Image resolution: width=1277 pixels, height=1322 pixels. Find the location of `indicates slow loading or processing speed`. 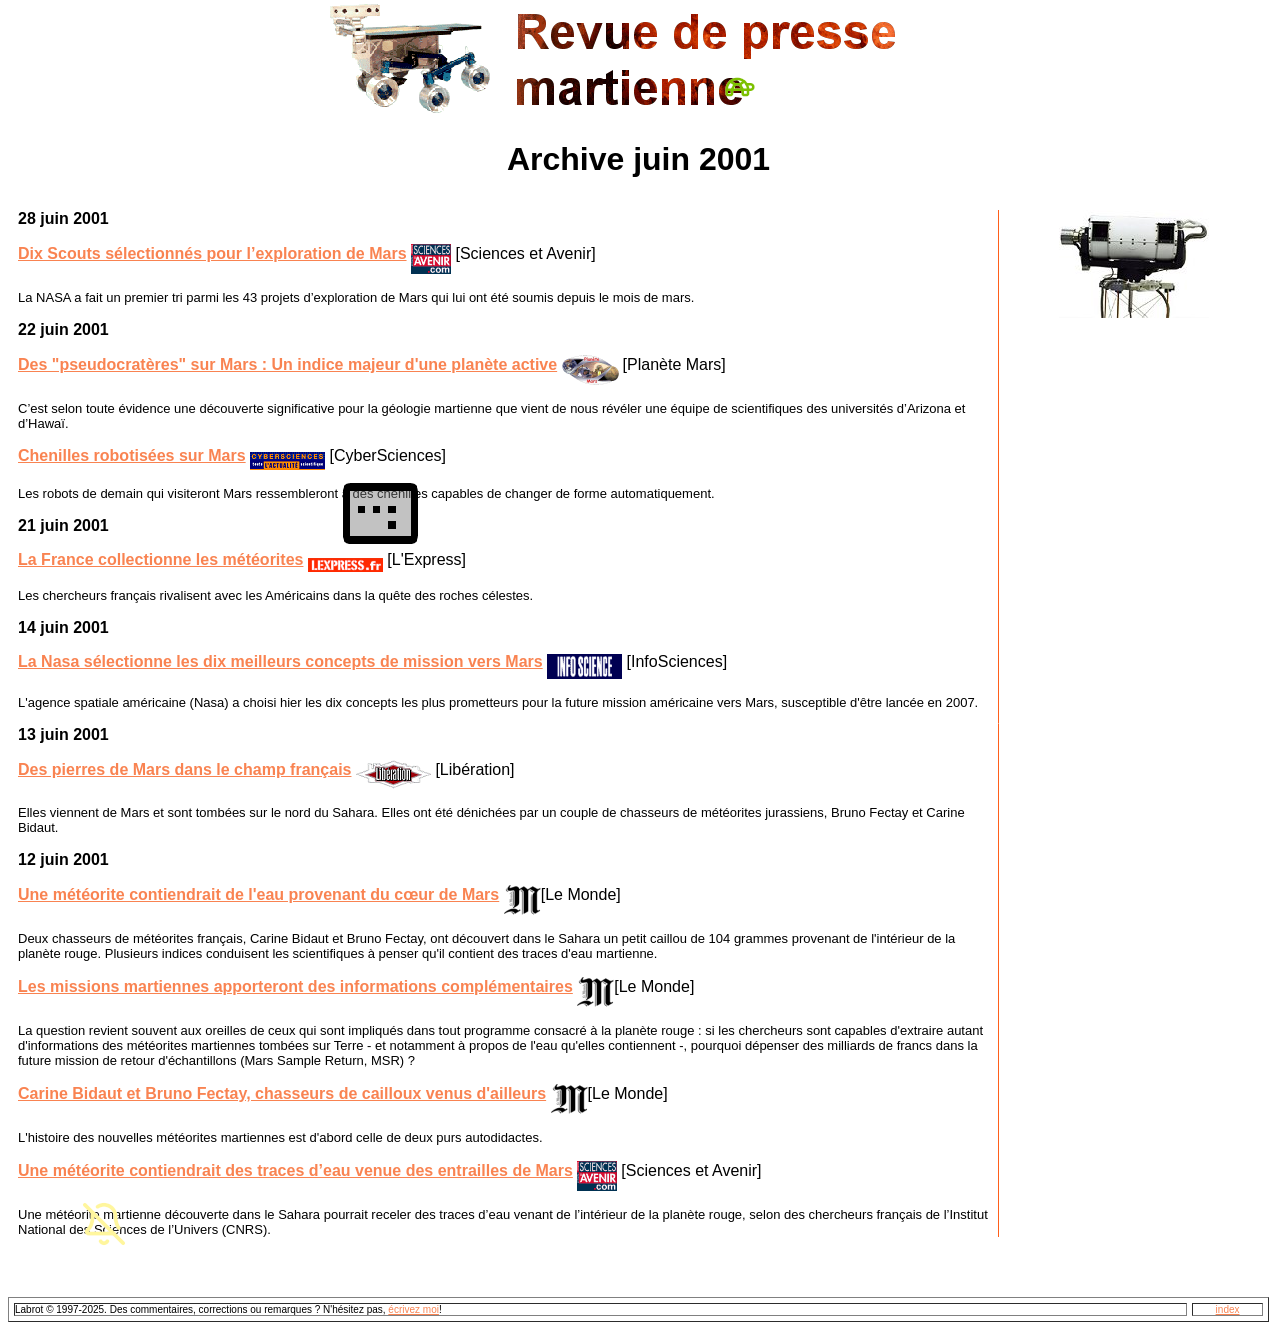

indicates slow loading or processing speed is located at coordinates (740, 87).